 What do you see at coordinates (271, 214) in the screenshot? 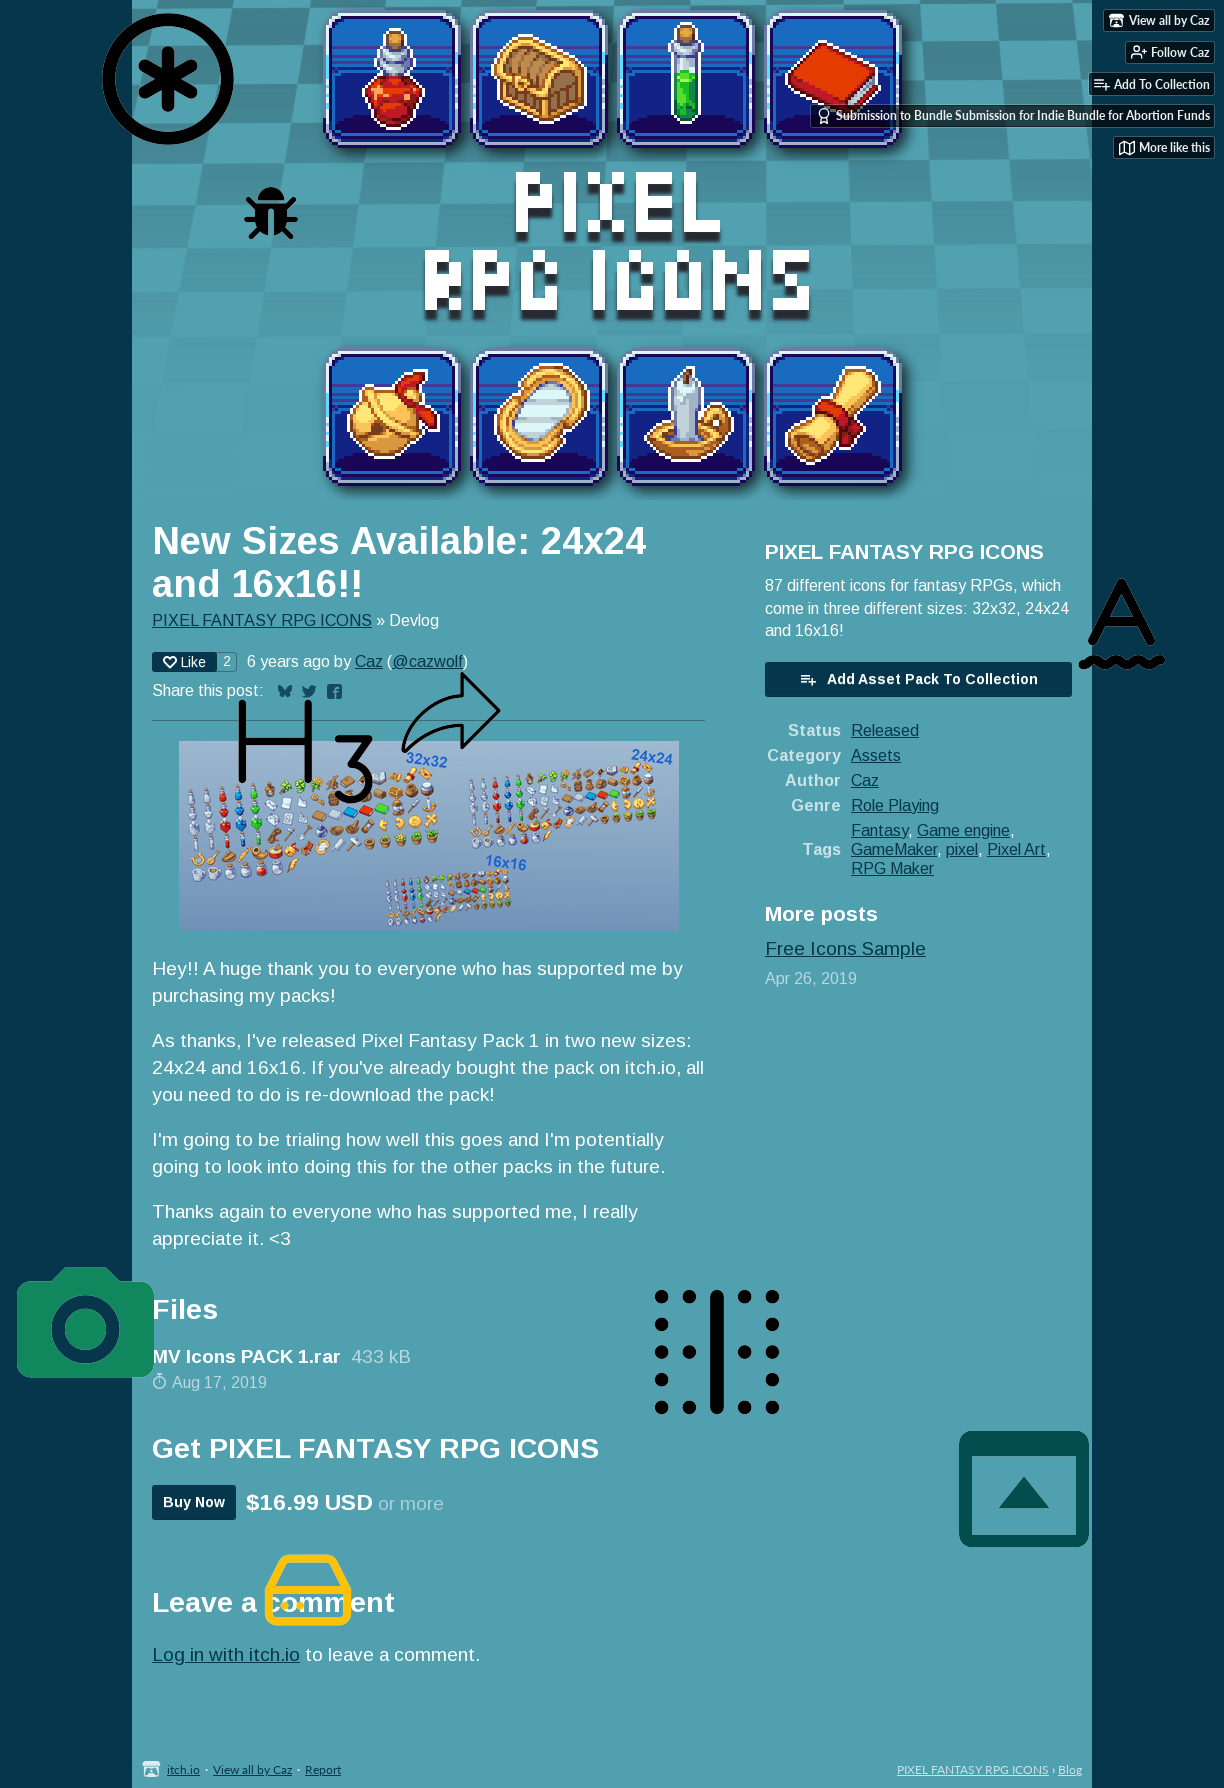
I see `report a bug or issue` at bounding box center [271, 214].